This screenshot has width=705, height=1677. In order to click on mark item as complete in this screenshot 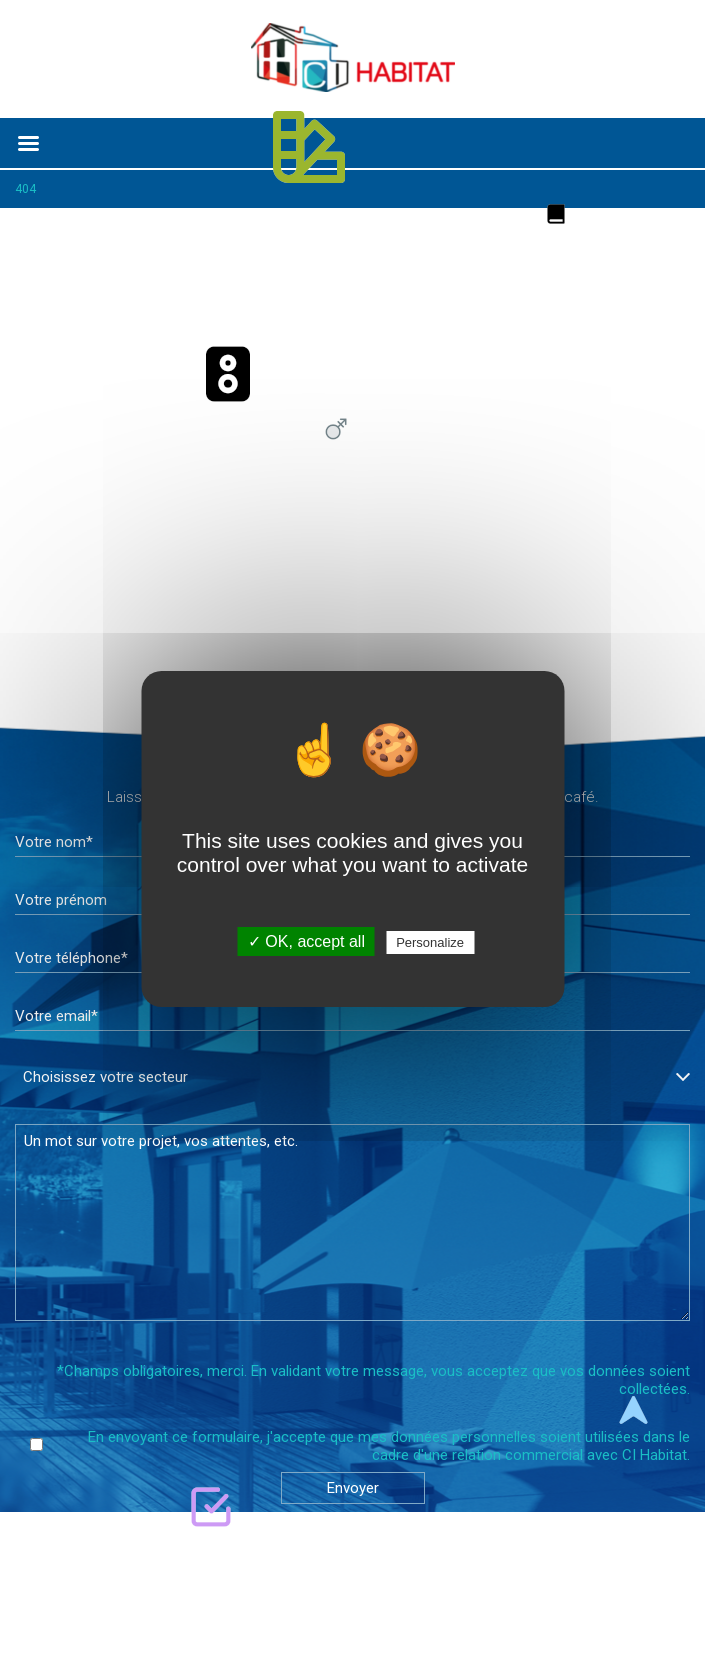, I will do `click(211, 1507)`.